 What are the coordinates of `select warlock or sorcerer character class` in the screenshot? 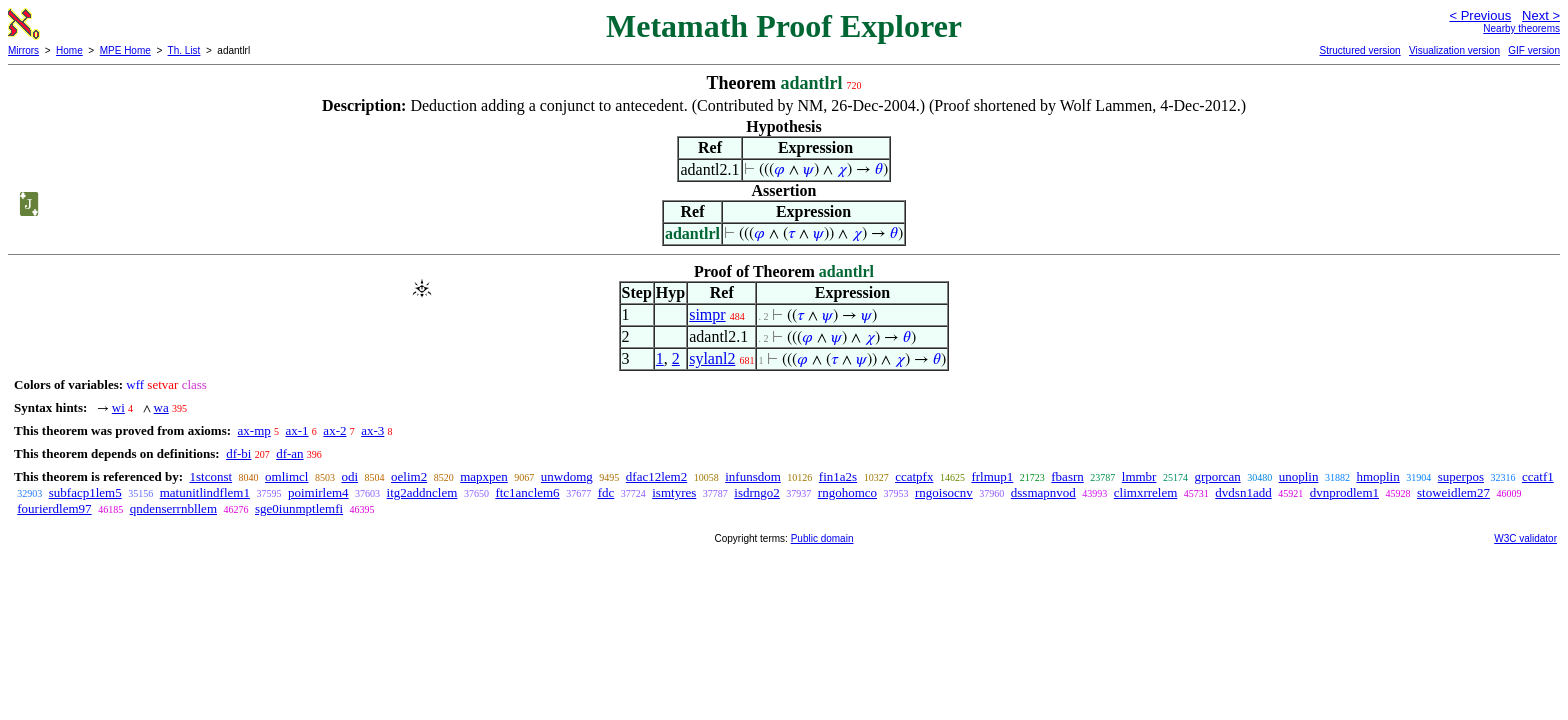 It's located at (422, 288).